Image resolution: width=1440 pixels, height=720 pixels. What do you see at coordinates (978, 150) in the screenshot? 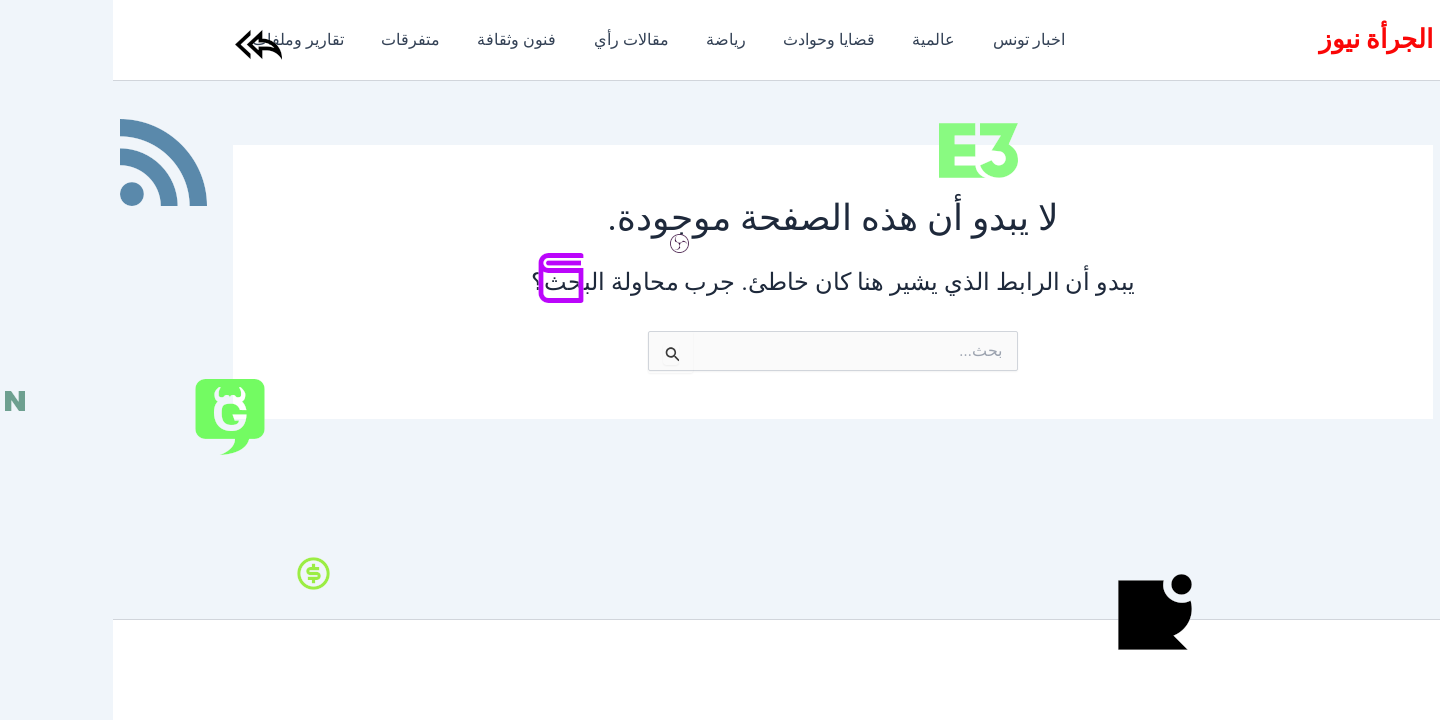
I see `E3 (Electronic Entertainment Expo) logo` at bounding box center [978, 150].